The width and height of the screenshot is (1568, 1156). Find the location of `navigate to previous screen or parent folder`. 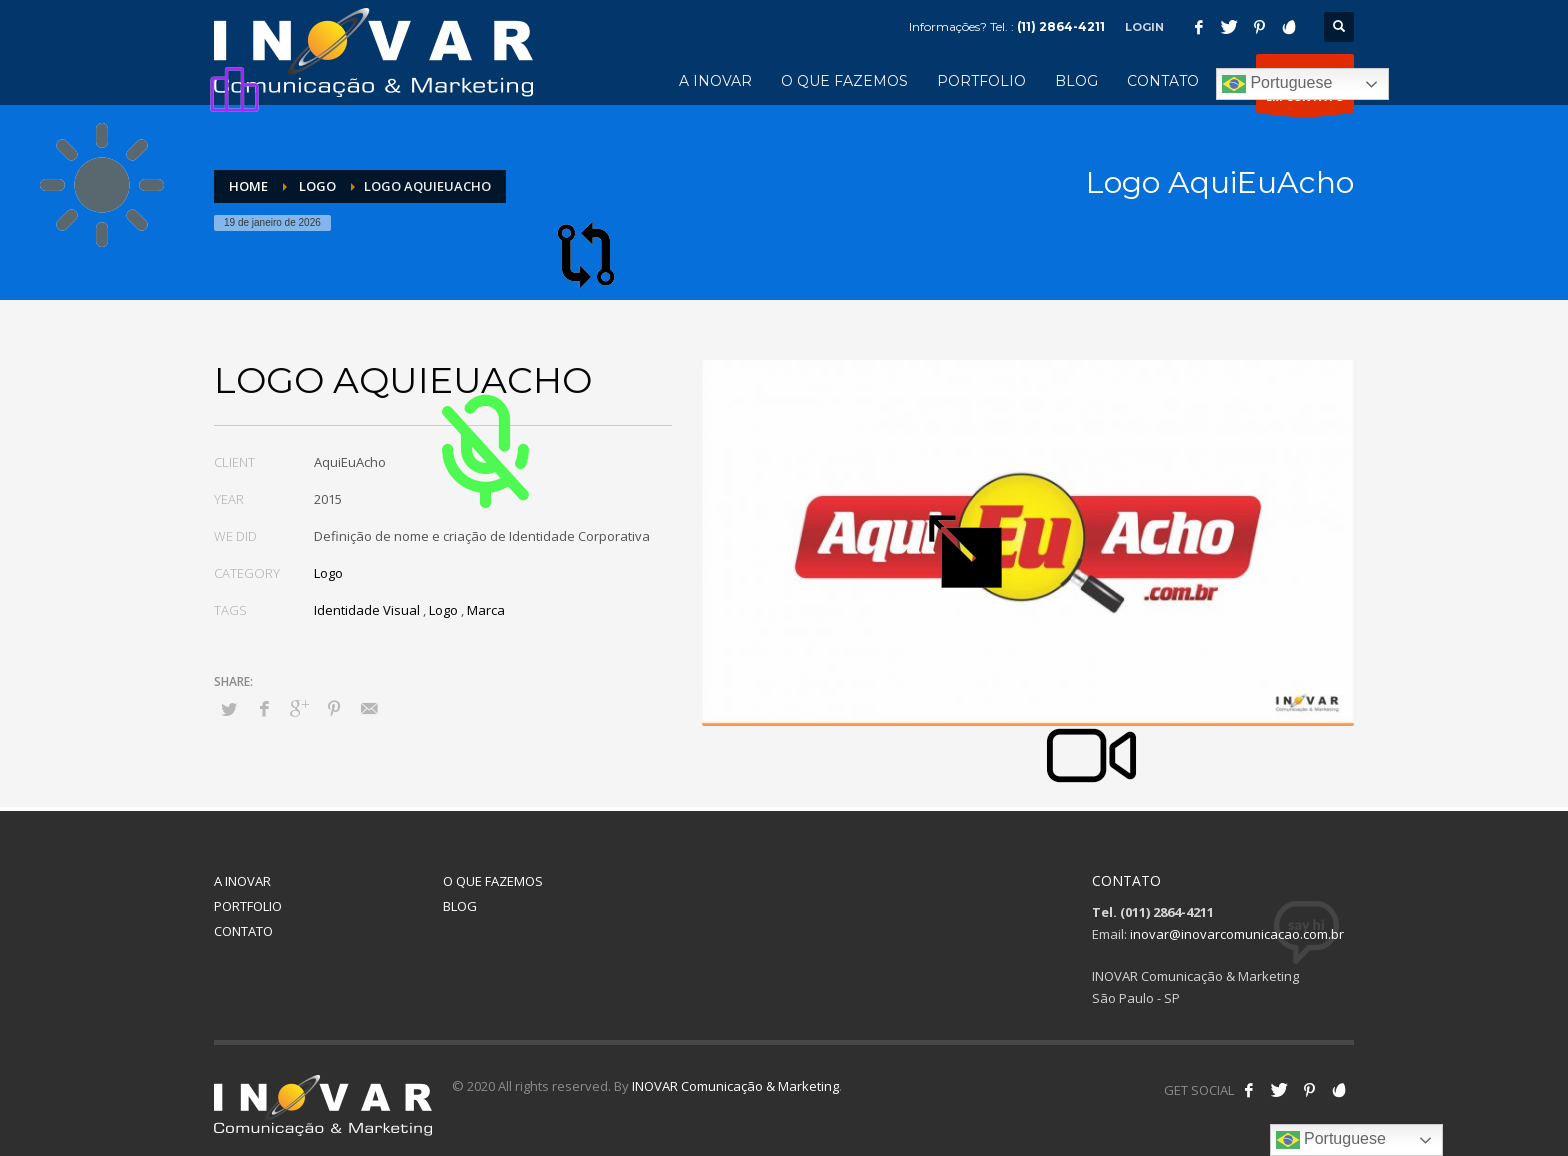

navigate to previous screen or parent folder is located at coordinates (965, 551).